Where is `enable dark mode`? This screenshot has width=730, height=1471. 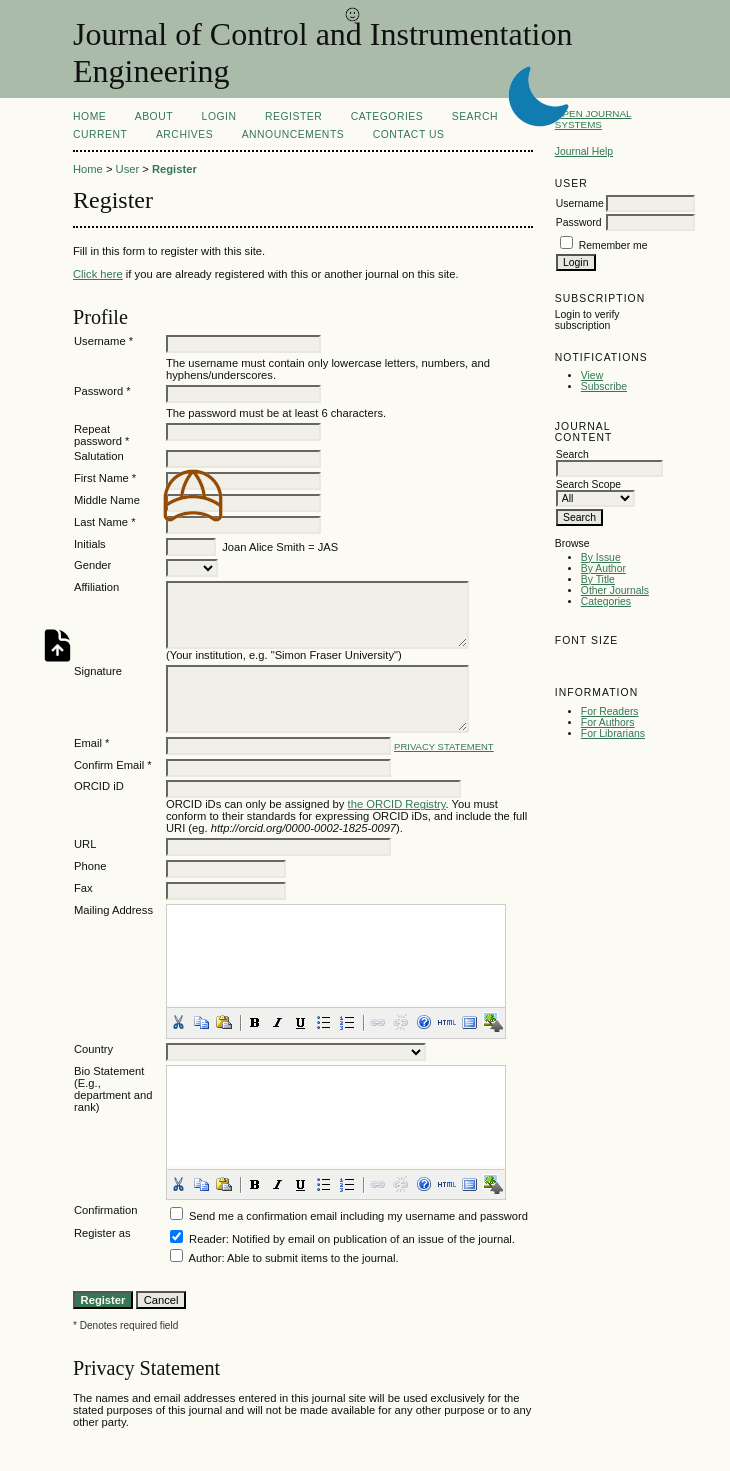 enable dark mode is located at coordinates (537, 97).